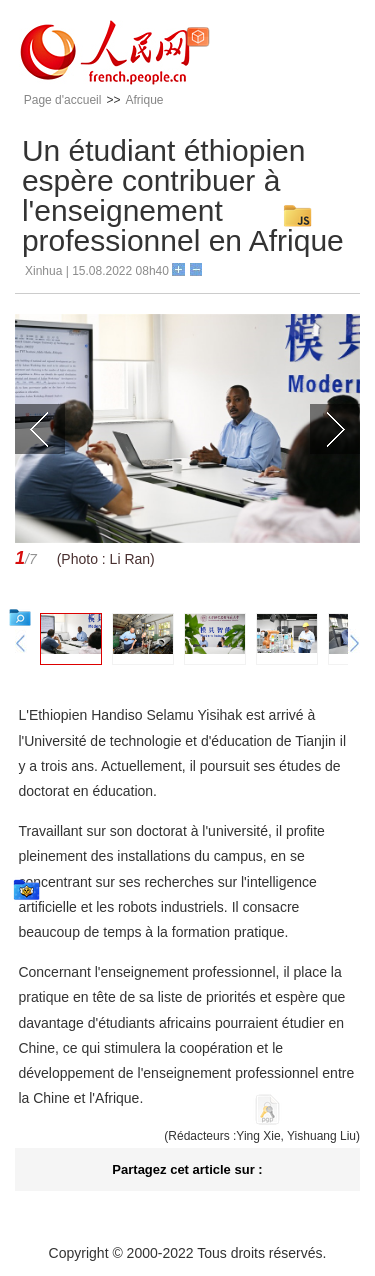 The image size is (375, 1276). I want to click on search within folder contents, so click(20, 618).